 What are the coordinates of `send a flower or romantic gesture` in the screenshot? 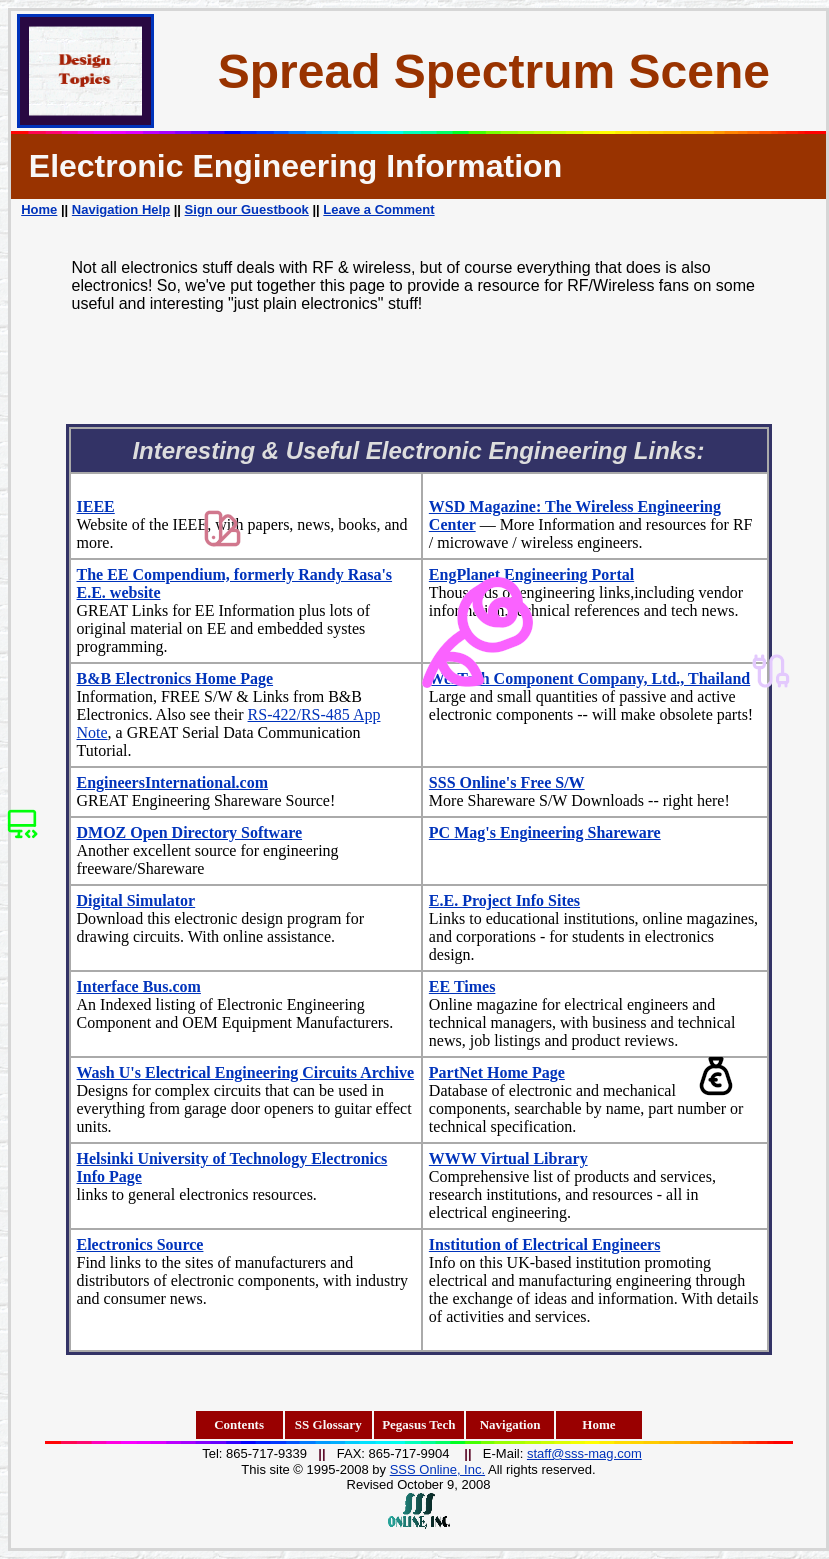 It's located at (477, 632).